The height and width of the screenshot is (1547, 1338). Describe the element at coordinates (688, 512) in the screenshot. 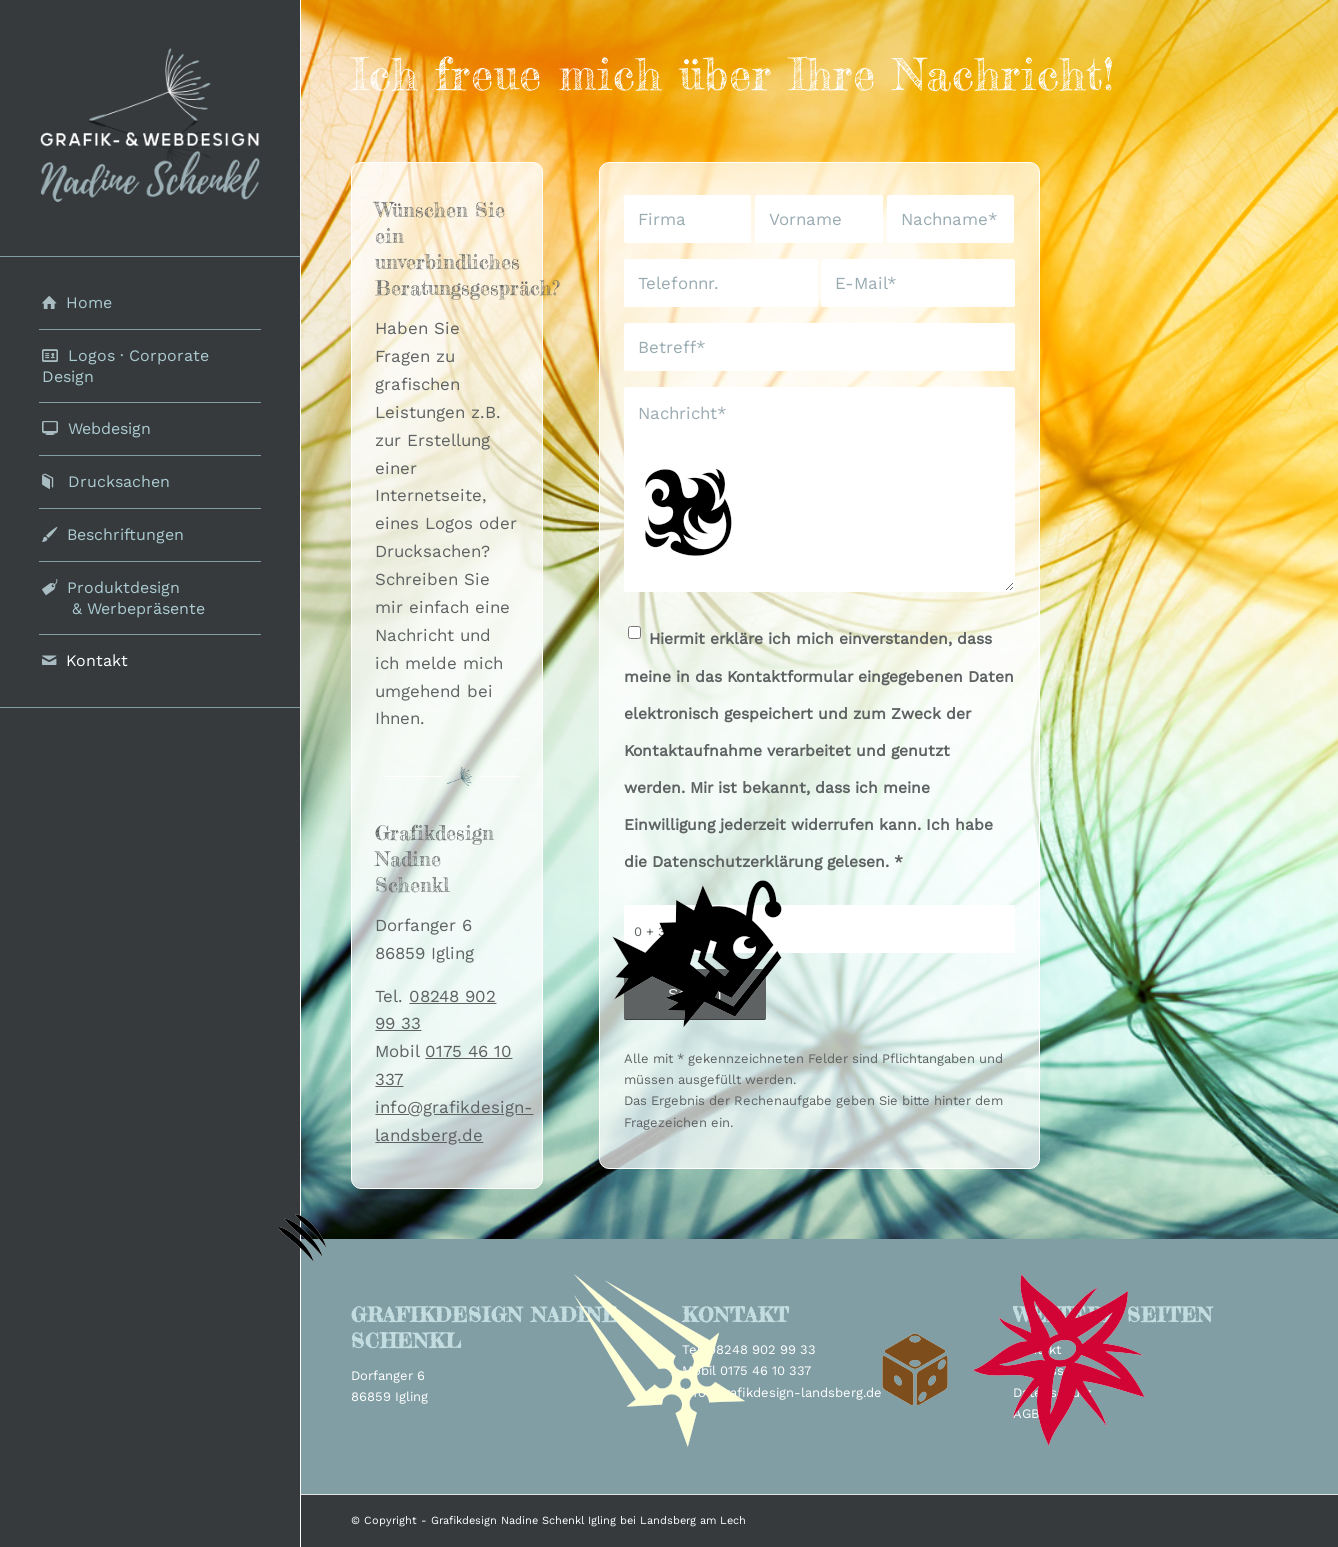

I see `fire elemental or nature-fire hybrid ability` at that location.